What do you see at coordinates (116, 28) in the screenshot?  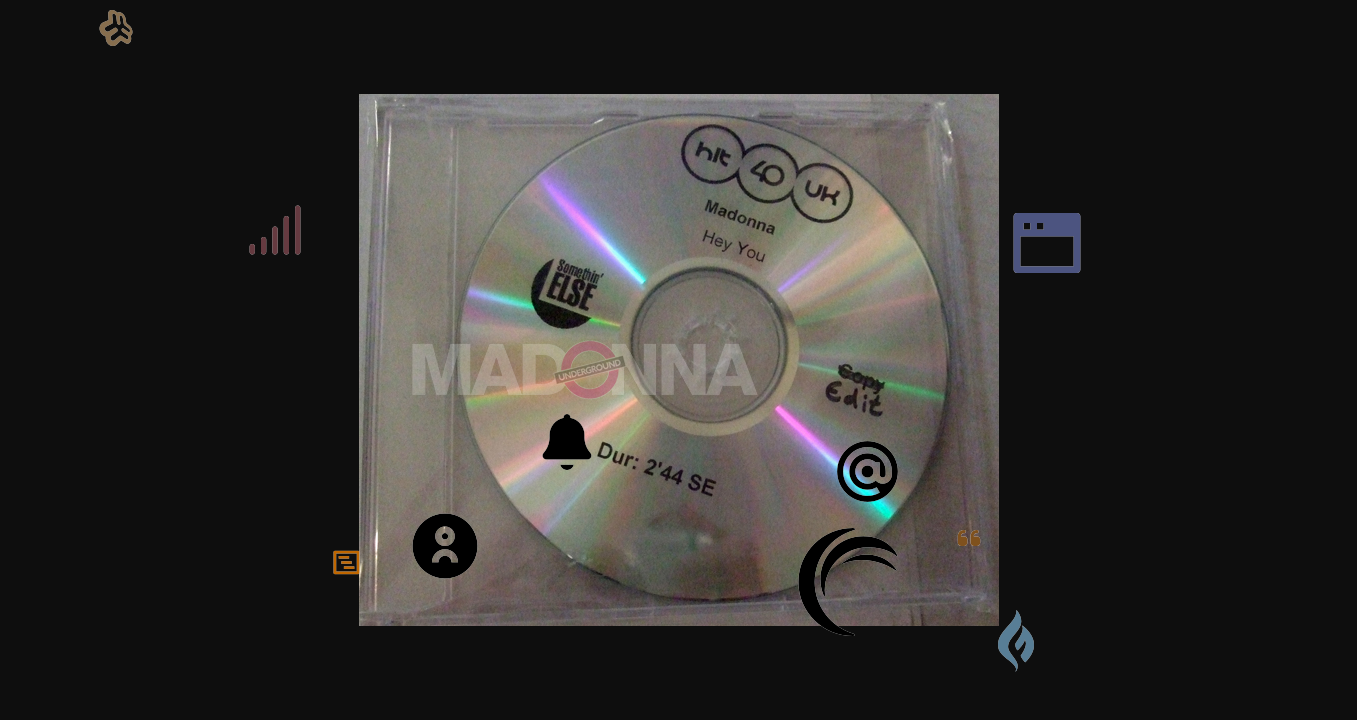 I see `open webmin server administration panel` at bounding box center [116, 28].